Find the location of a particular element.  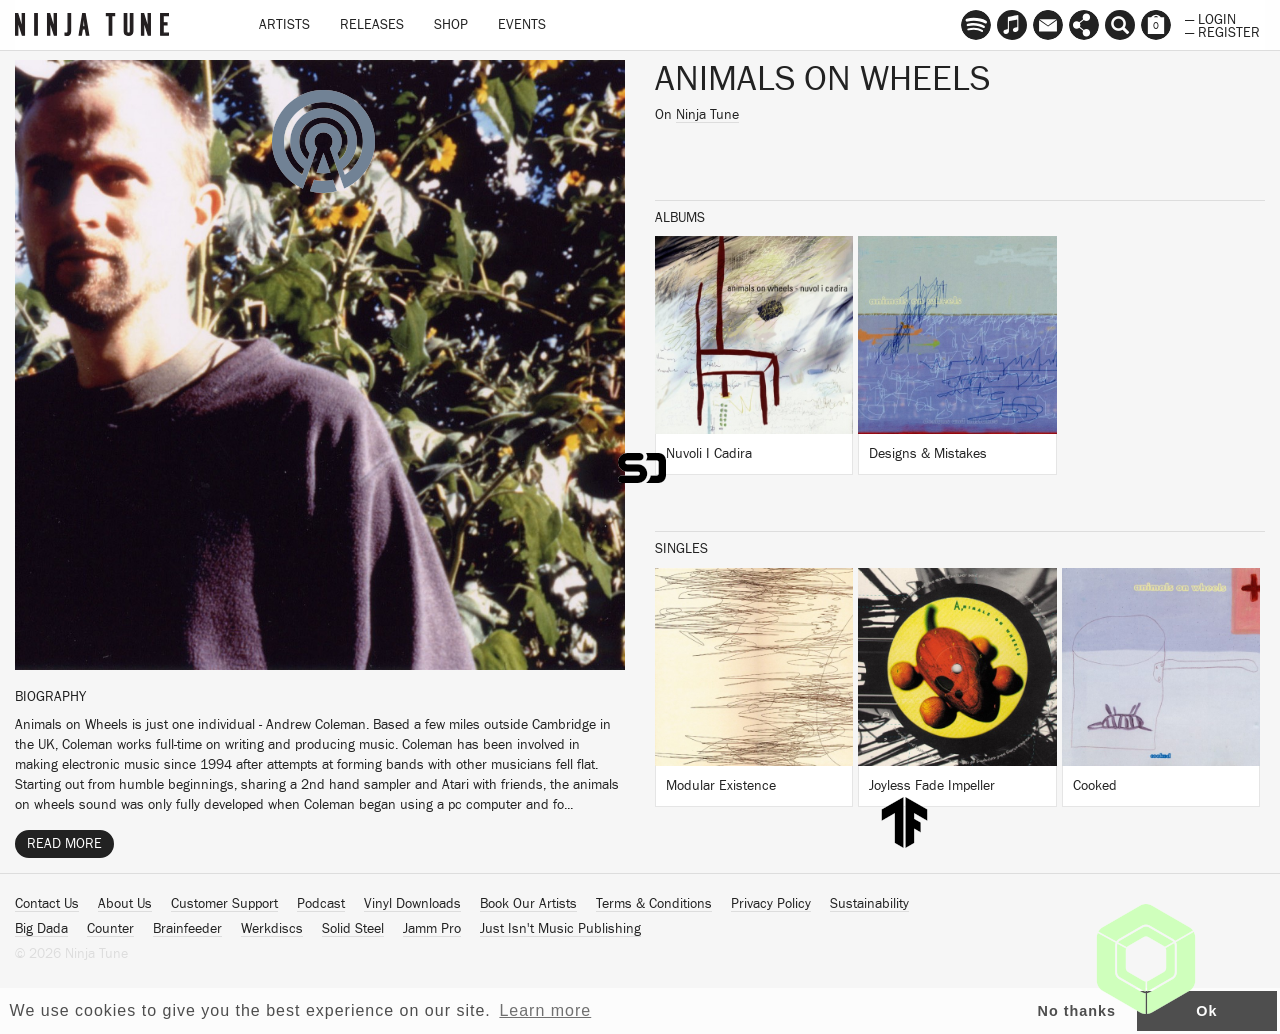

indicates the app uses Jetpack Compose is located at coordinates (1146, 959).